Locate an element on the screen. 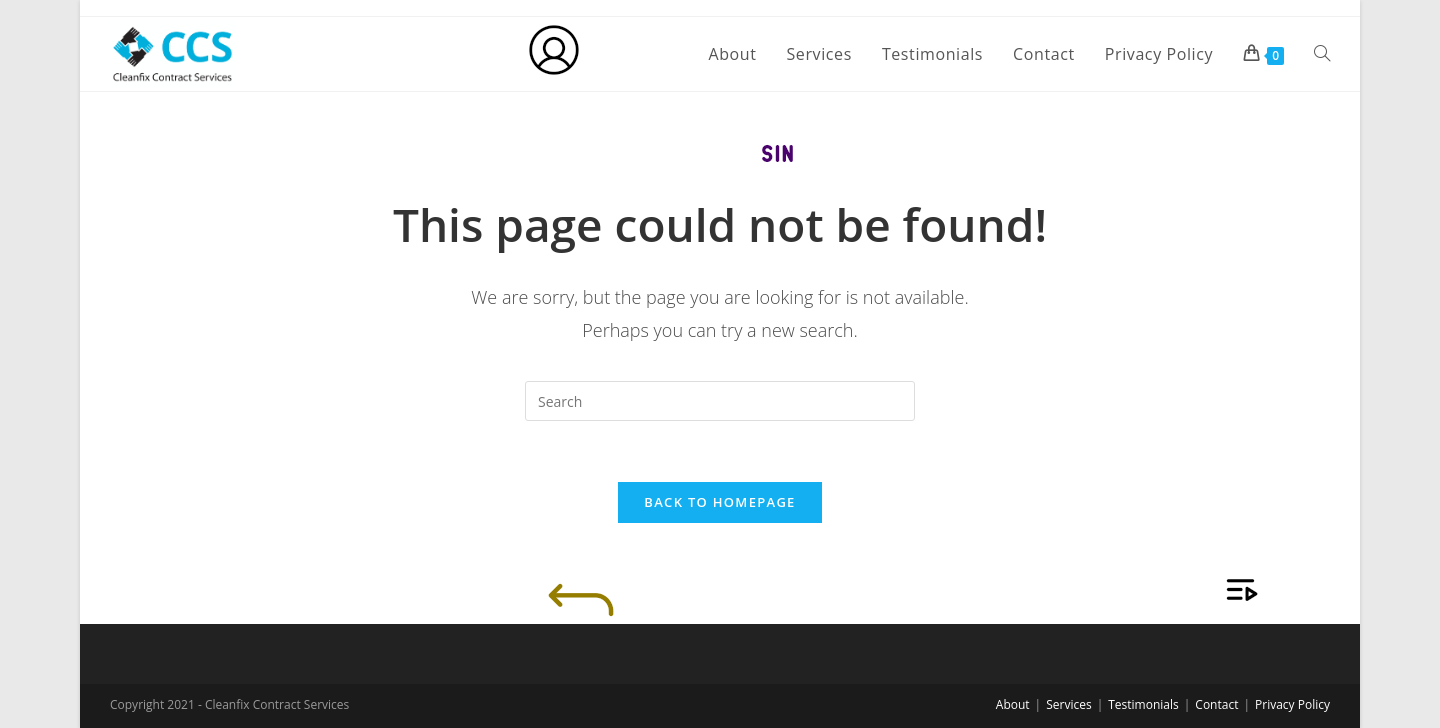  access sine function in calculator is located at coordinates (777, 153).